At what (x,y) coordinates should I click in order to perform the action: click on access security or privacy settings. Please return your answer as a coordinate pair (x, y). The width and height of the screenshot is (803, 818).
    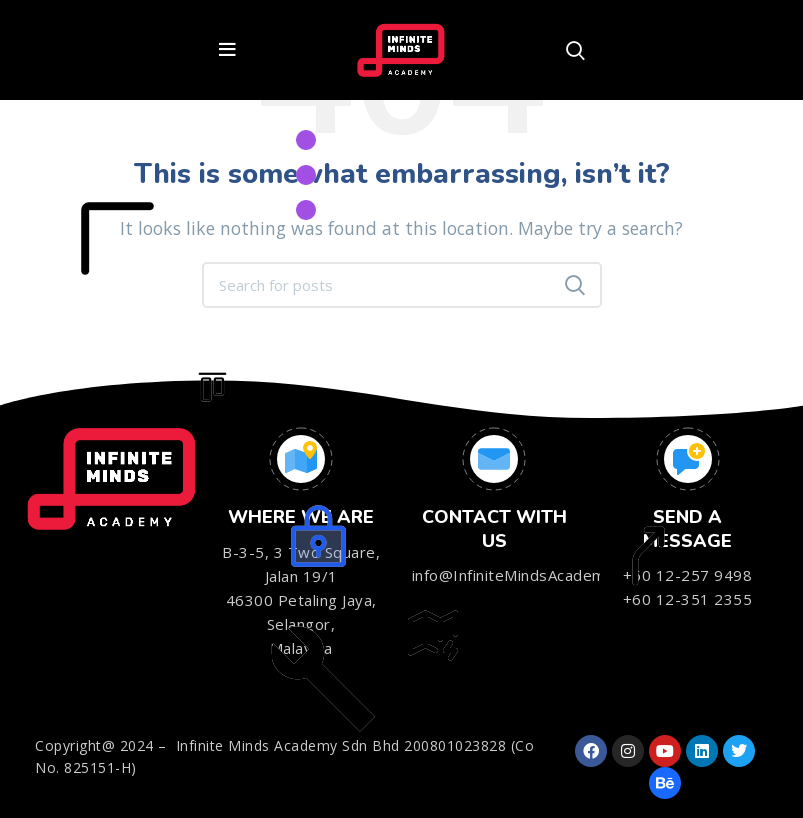
    Looking at the image, I should click on (318, 539).